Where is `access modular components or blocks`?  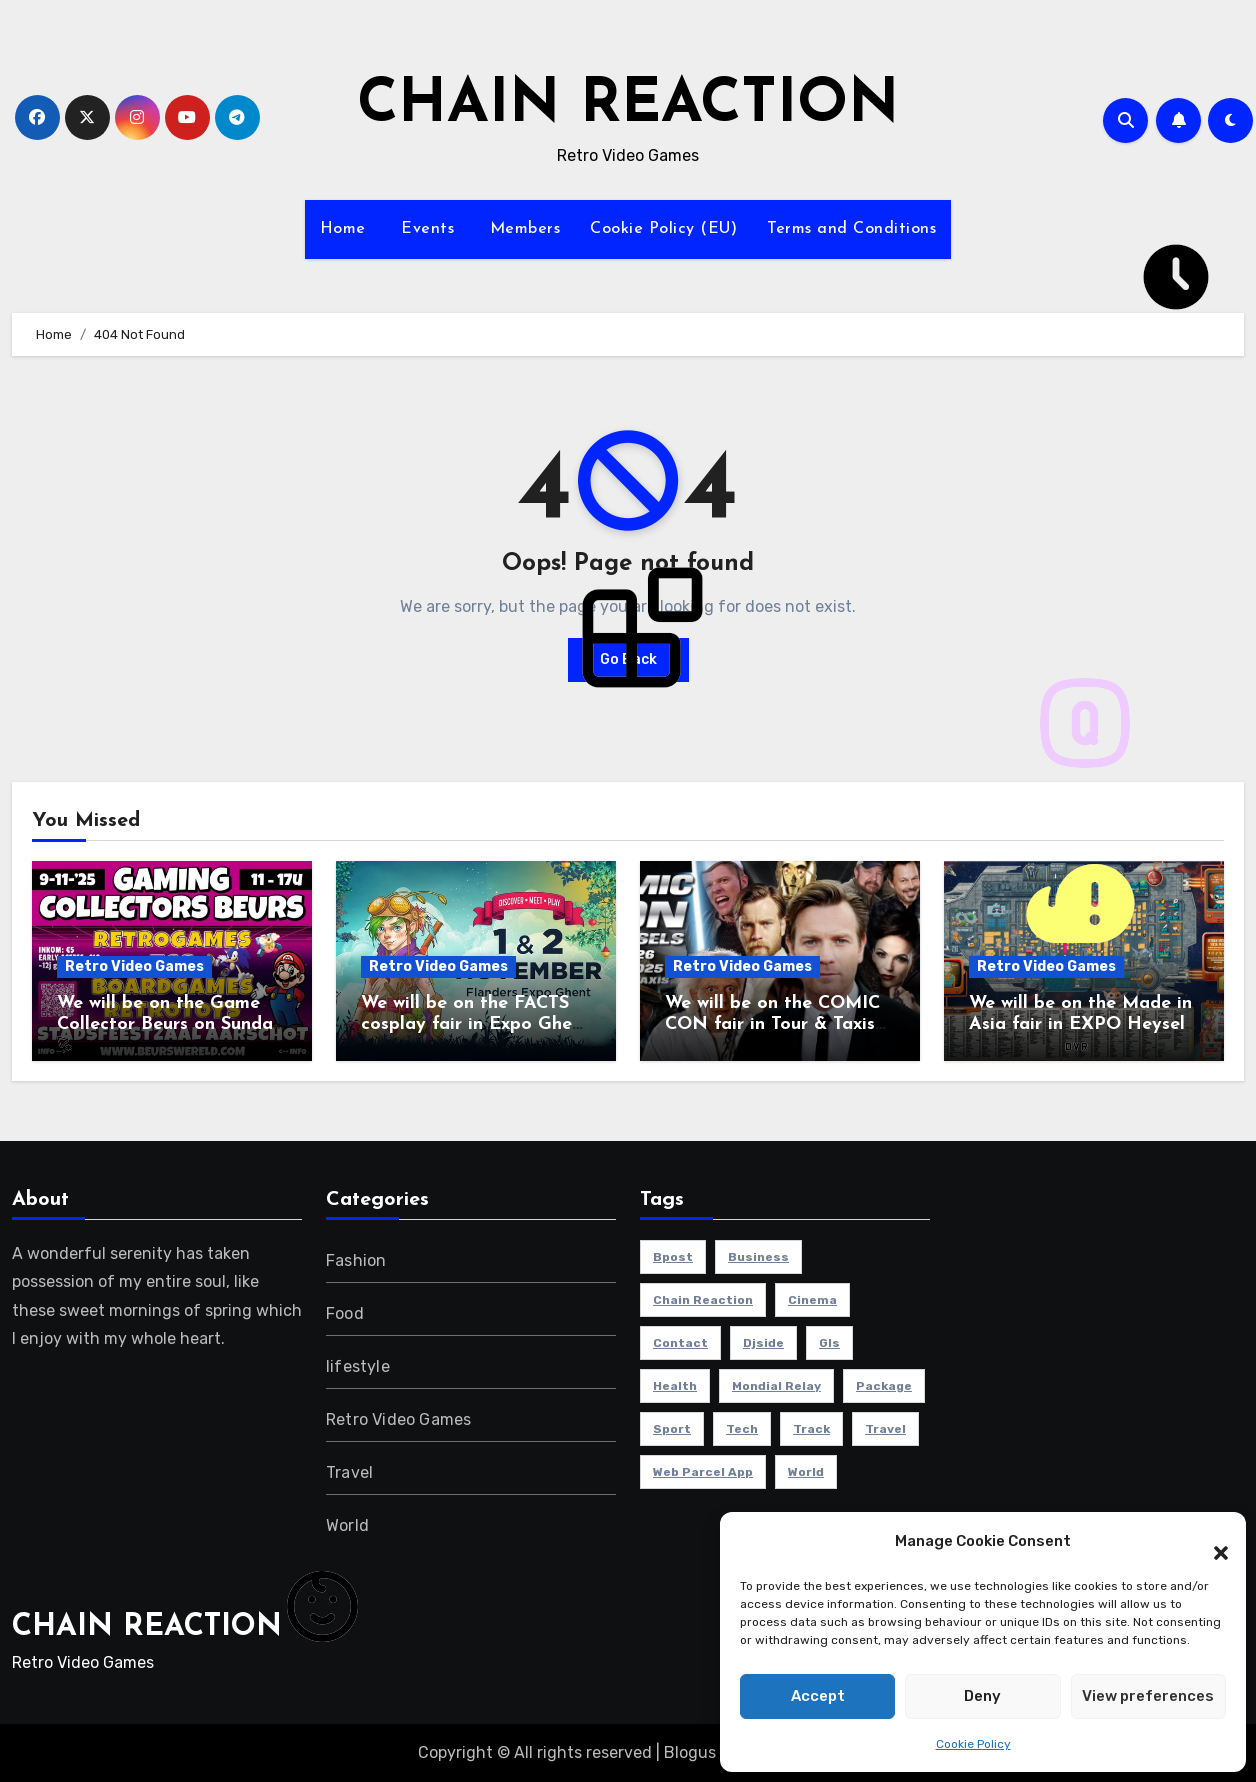 access modular components or blocks is located at coordinates (642, 627).